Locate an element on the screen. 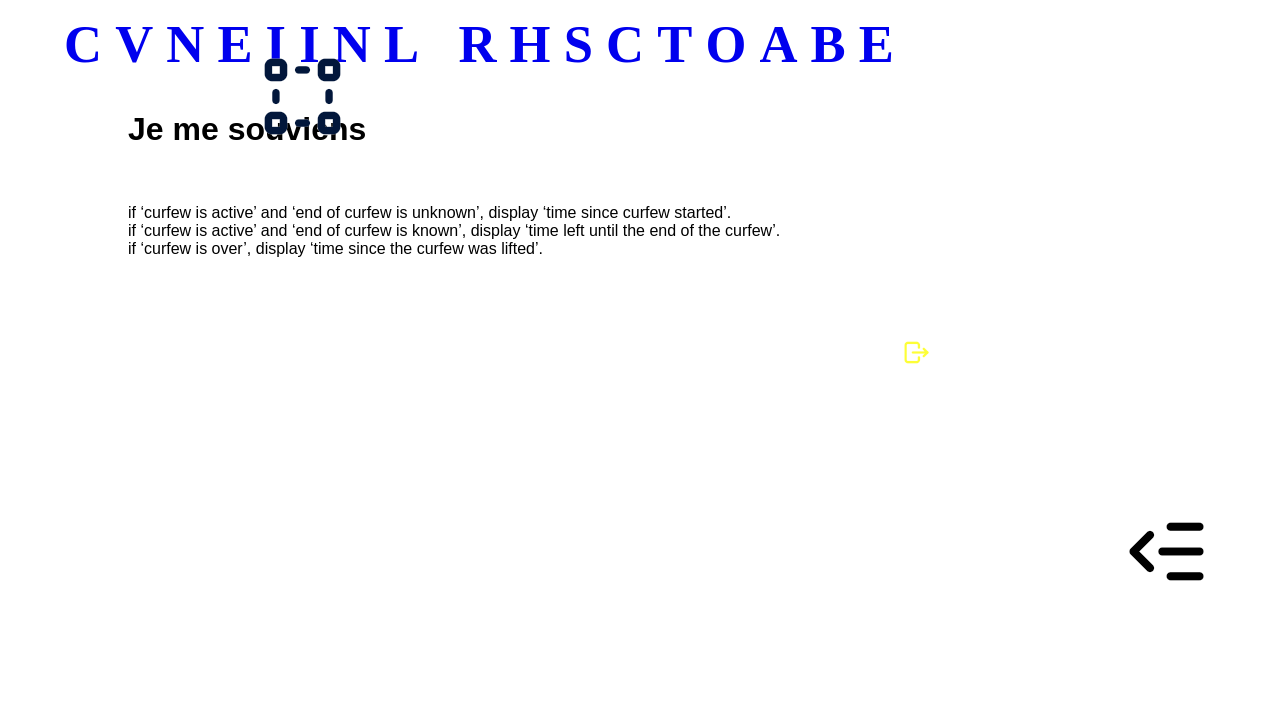 The height and width of the screenshot is (720, 1280). adjust transformation anchor point is located at coordinates (302, 96).